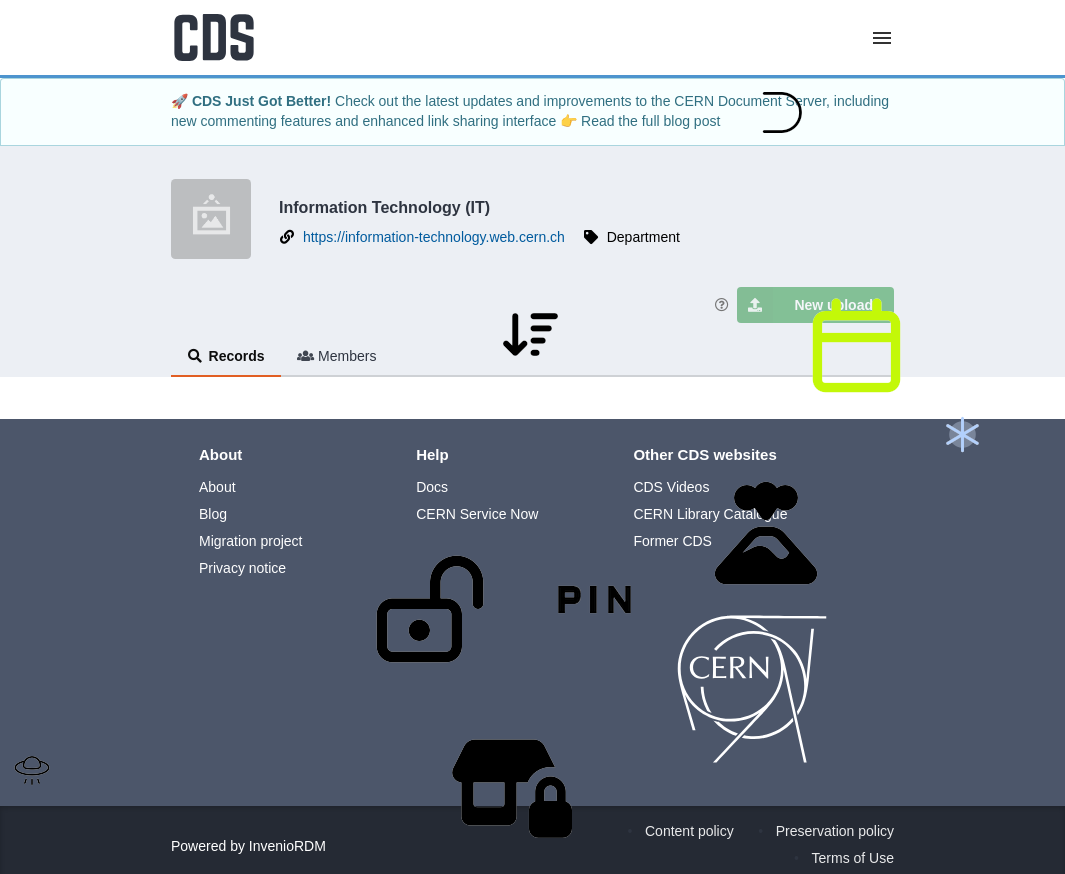 The height and width of the screenshot is (874, 1065). I want to click on unlocked or unsecured state, so click(430, 609).